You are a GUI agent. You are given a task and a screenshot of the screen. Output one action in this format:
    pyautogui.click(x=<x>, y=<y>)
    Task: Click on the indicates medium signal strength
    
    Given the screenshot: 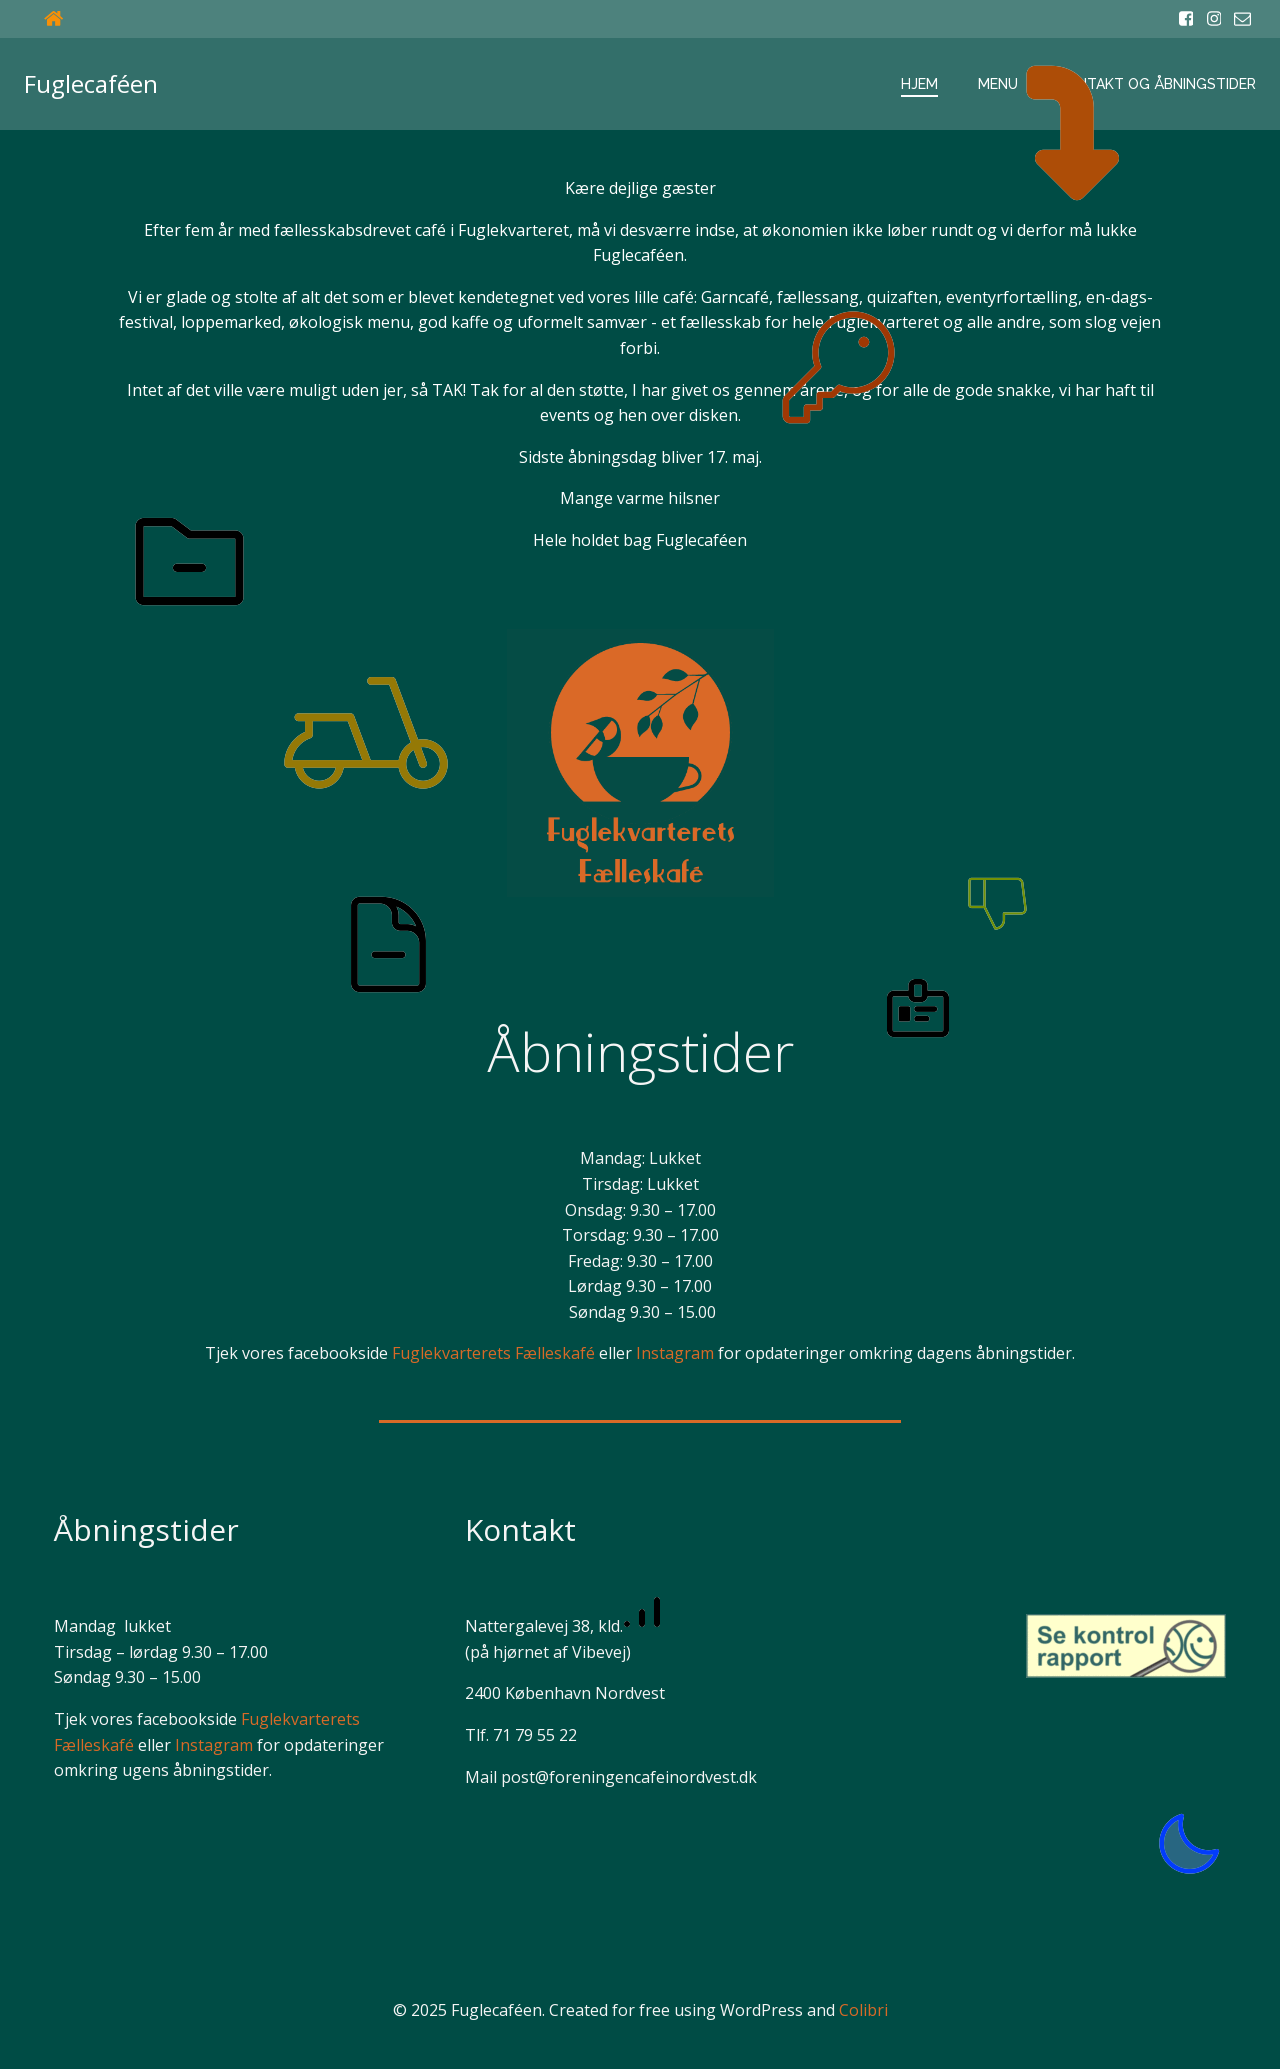 What is the action you would take?
    pyautogui.click(x=657, y=1600)
    